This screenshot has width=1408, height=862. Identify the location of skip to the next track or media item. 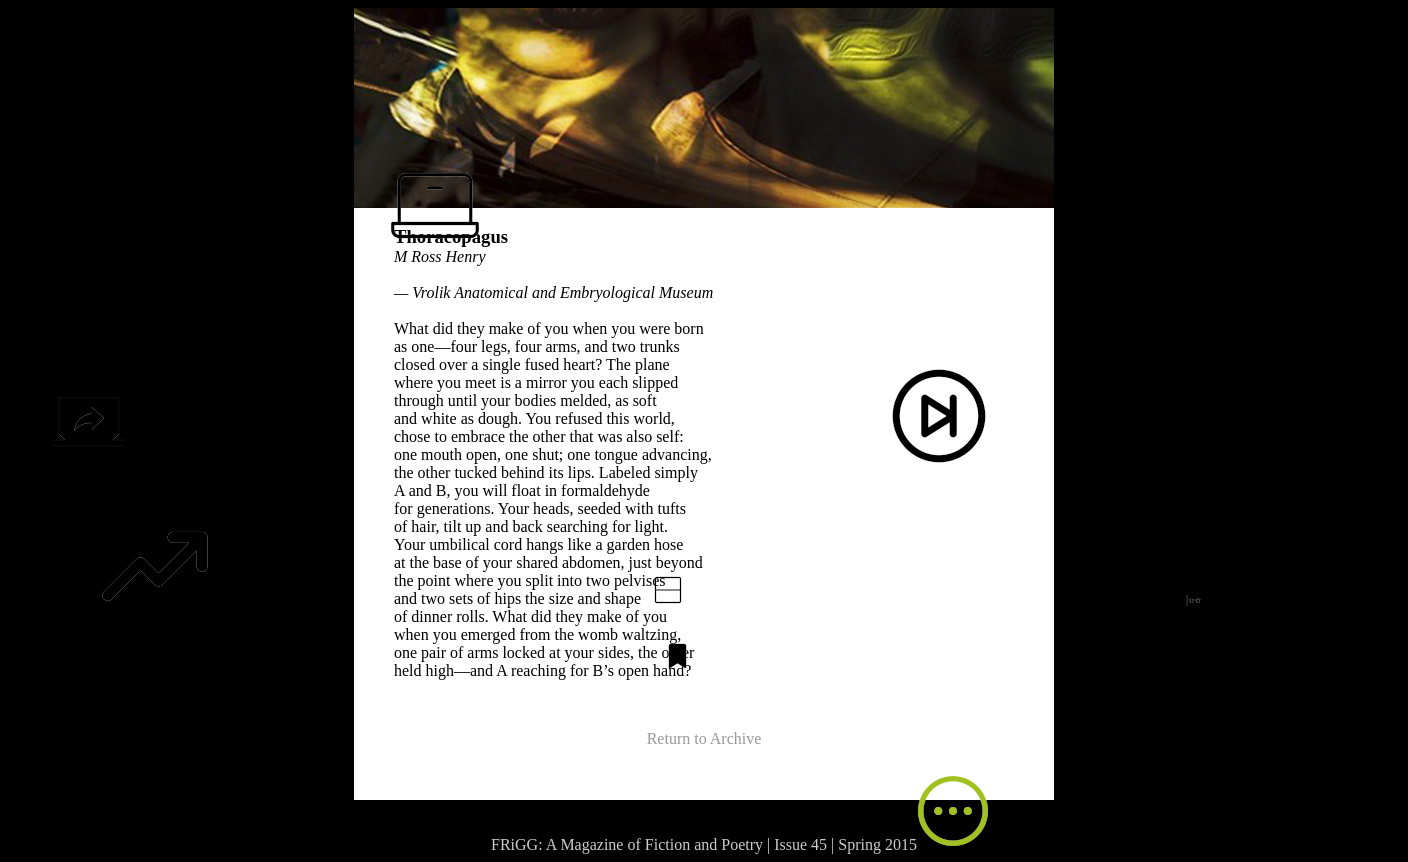
(939, 416).